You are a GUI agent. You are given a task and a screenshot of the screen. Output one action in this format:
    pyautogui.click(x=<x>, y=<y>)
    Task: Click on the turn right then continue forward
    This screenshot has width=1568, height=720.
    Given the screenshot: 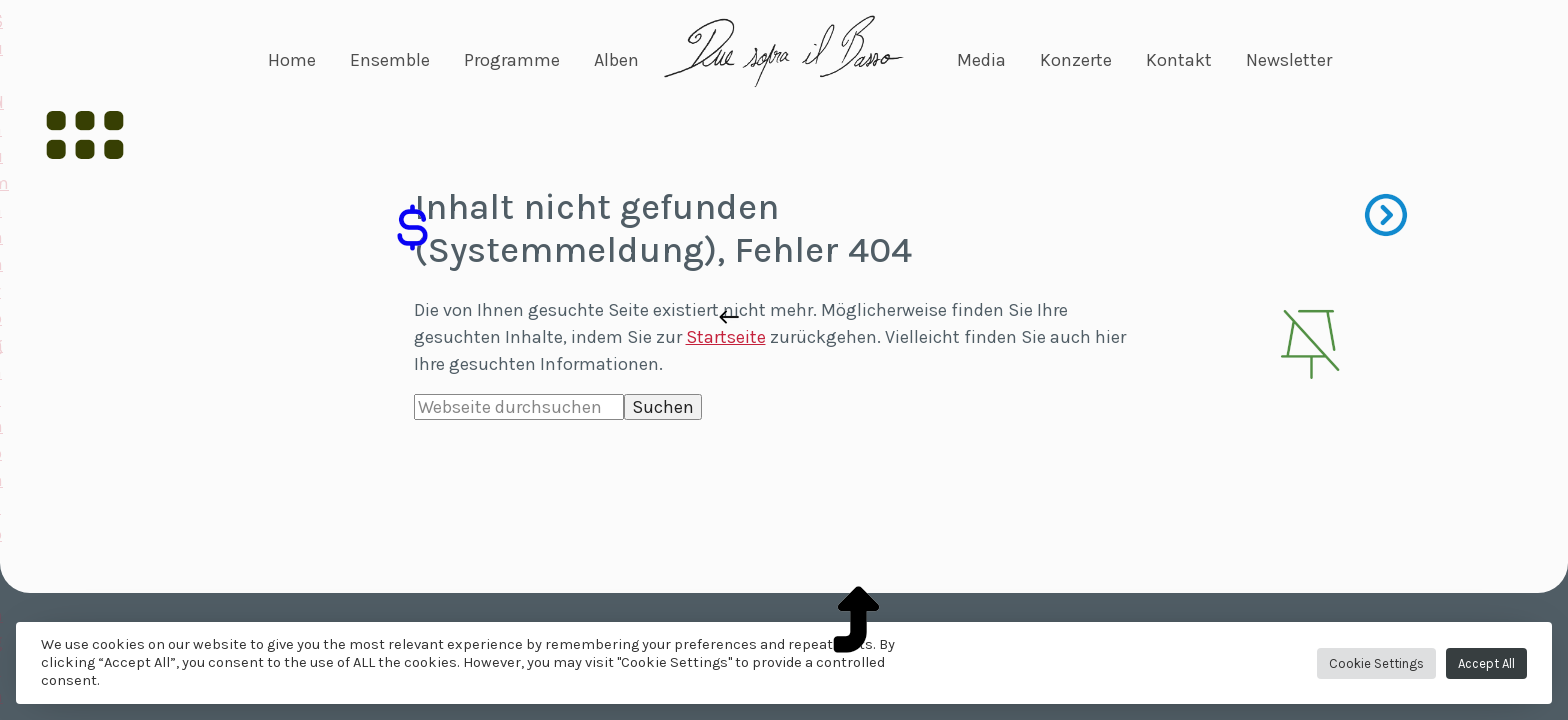 What is the action you would take?
    pyautogui.click(x=858, y=619)
    